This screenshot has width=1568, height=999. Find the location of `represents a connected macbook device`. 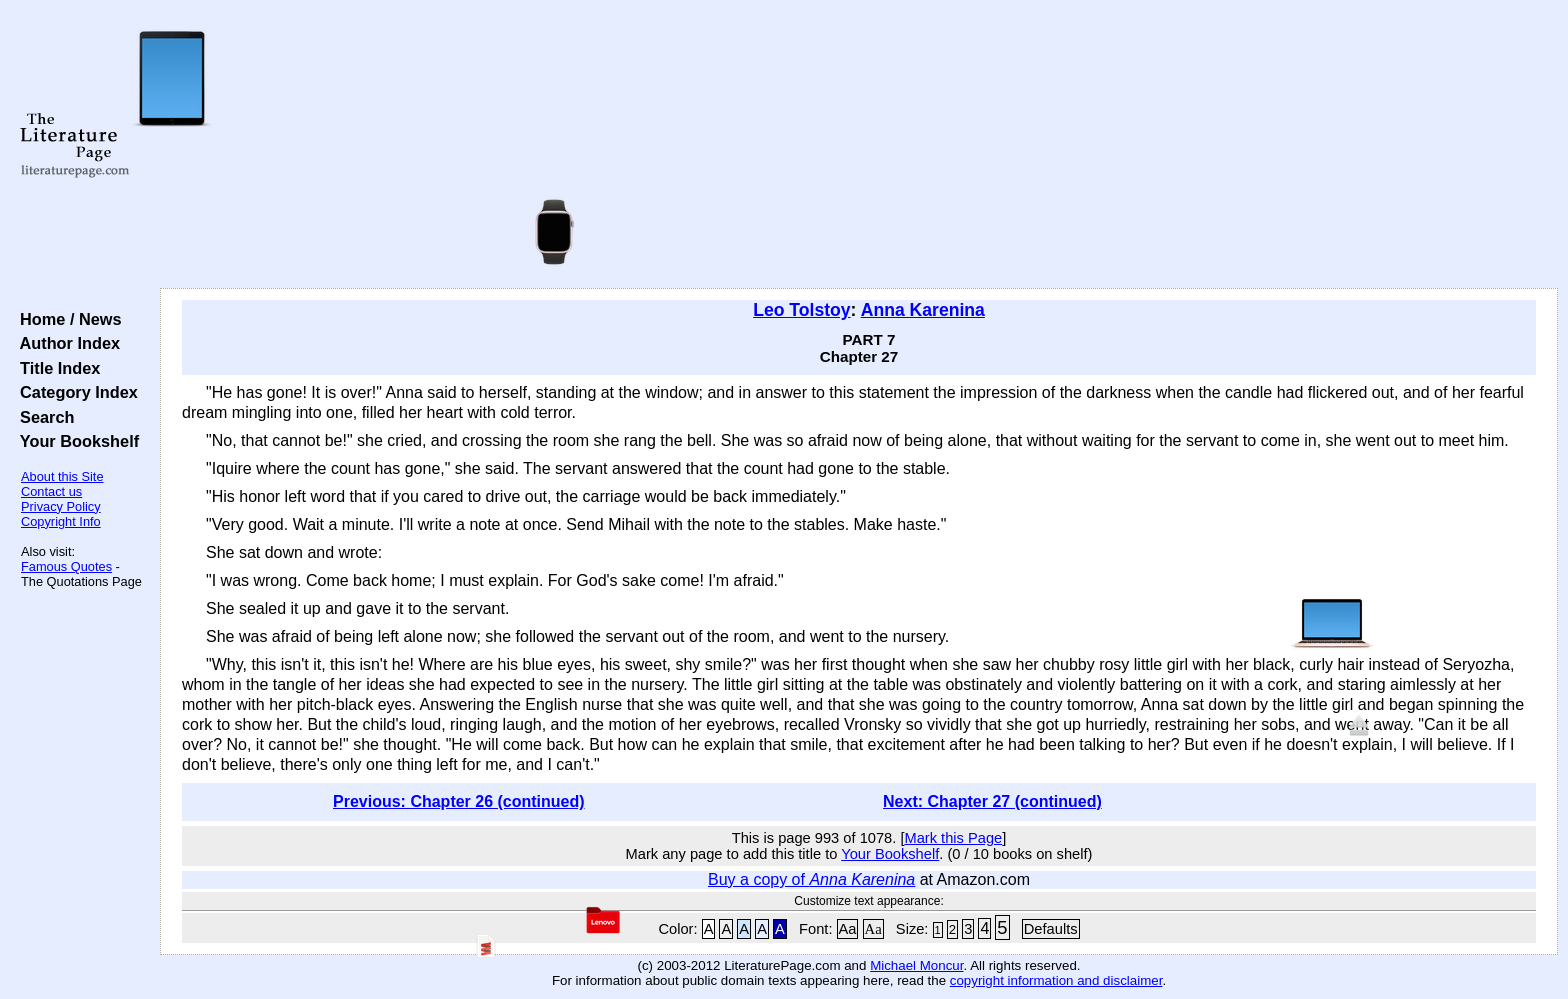

represents a connected macbook device is located at coordinates (1332, 616).